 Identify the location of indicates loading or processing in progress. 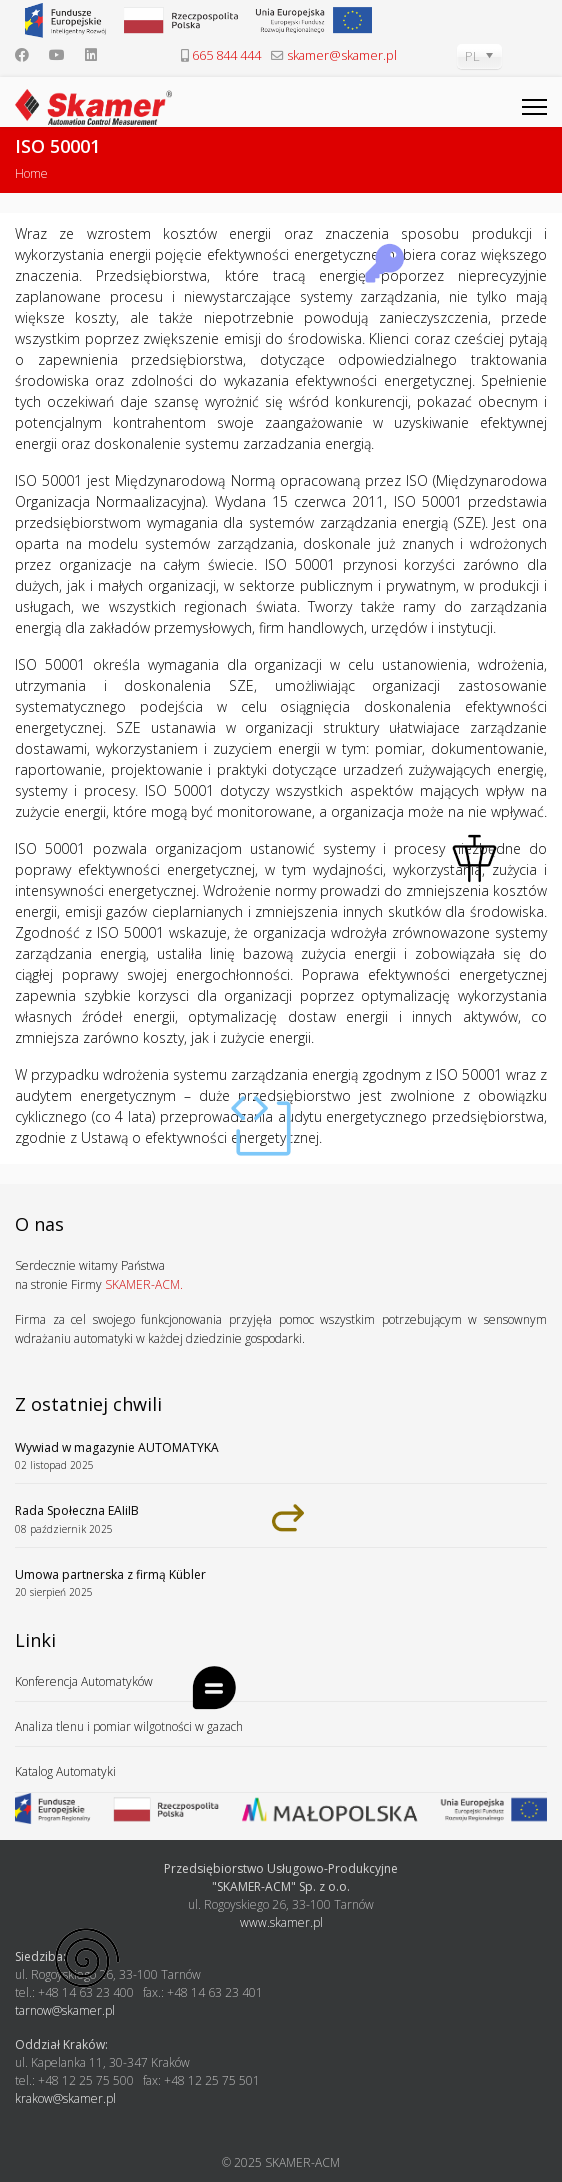
(83, 1956).